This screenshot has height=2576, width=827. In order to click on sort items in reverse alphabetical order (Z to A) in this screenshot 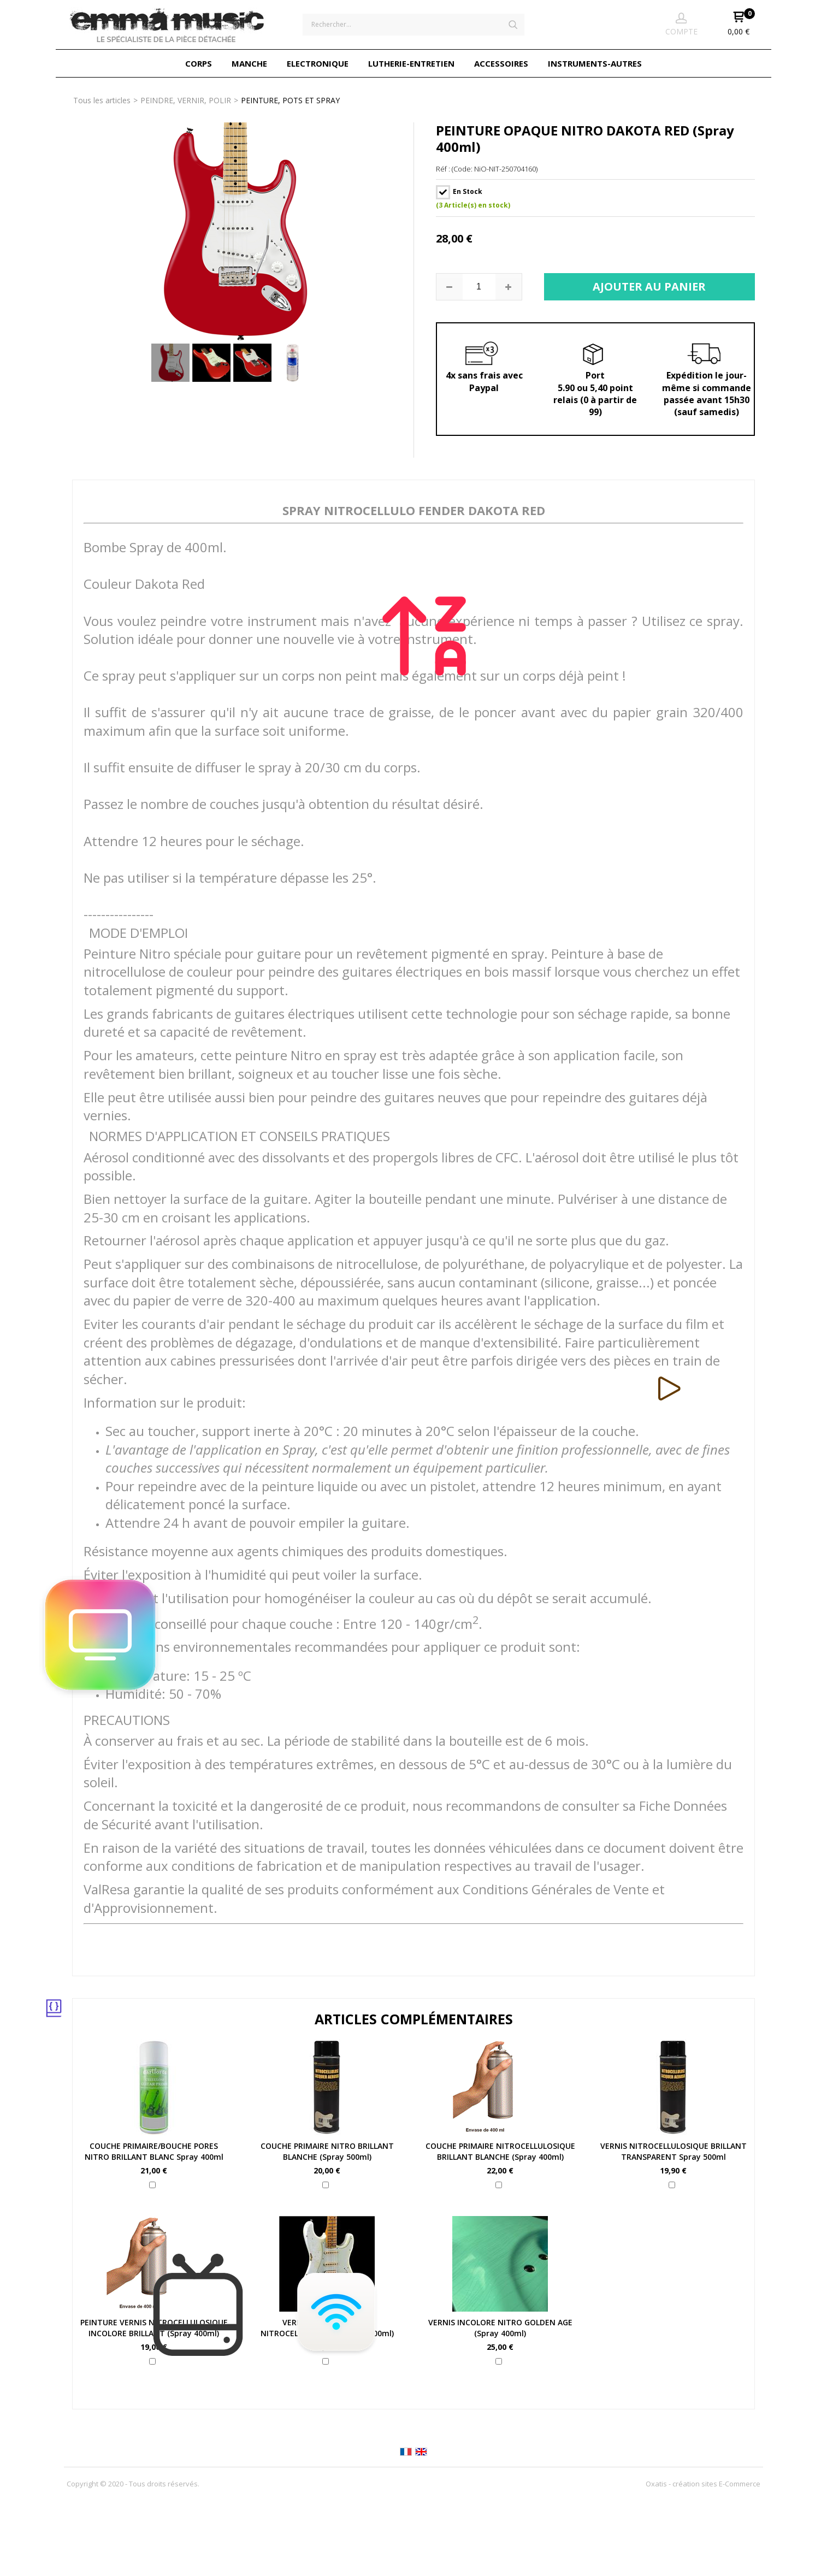, I will do `click(426, 636)`.